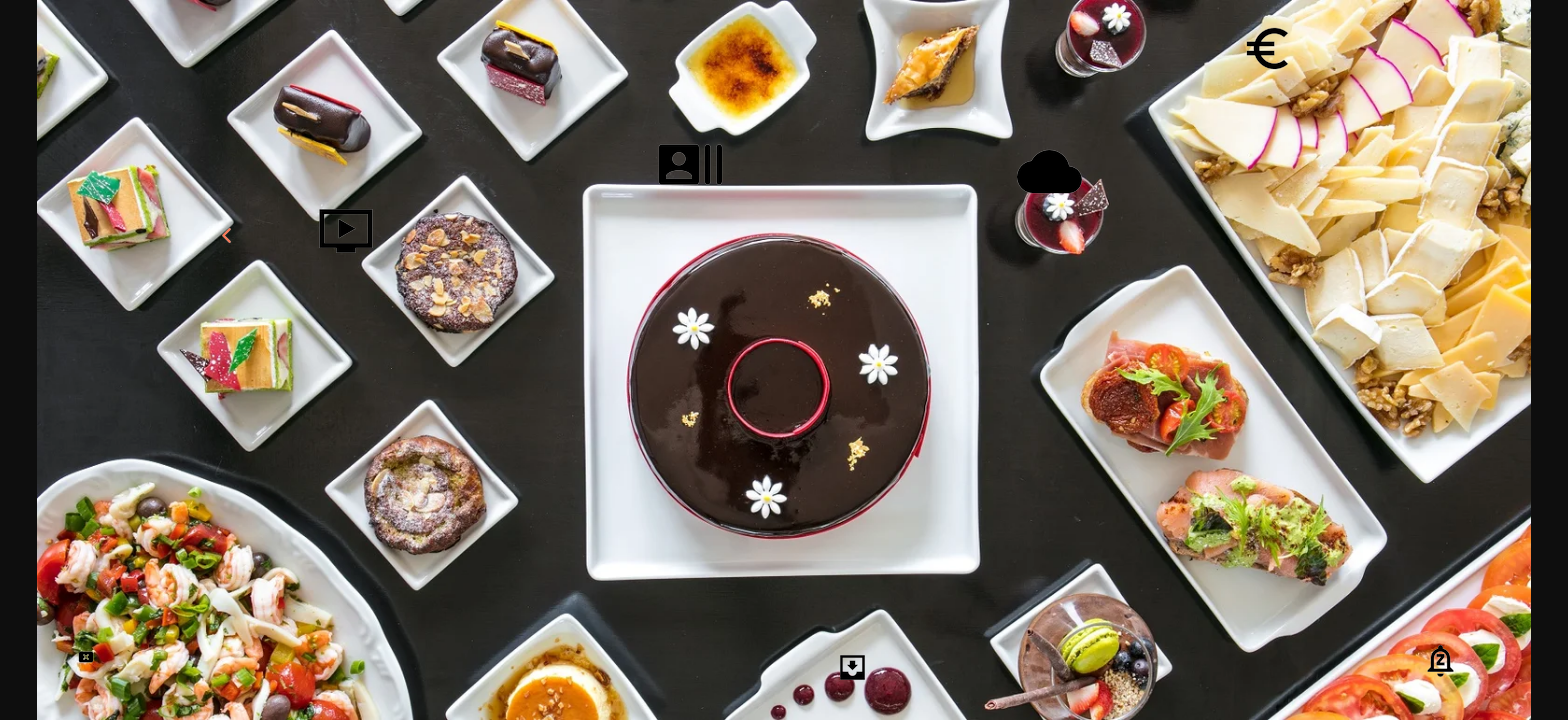  I want to click on notifications are currently snoozed, so click(1440, 660).